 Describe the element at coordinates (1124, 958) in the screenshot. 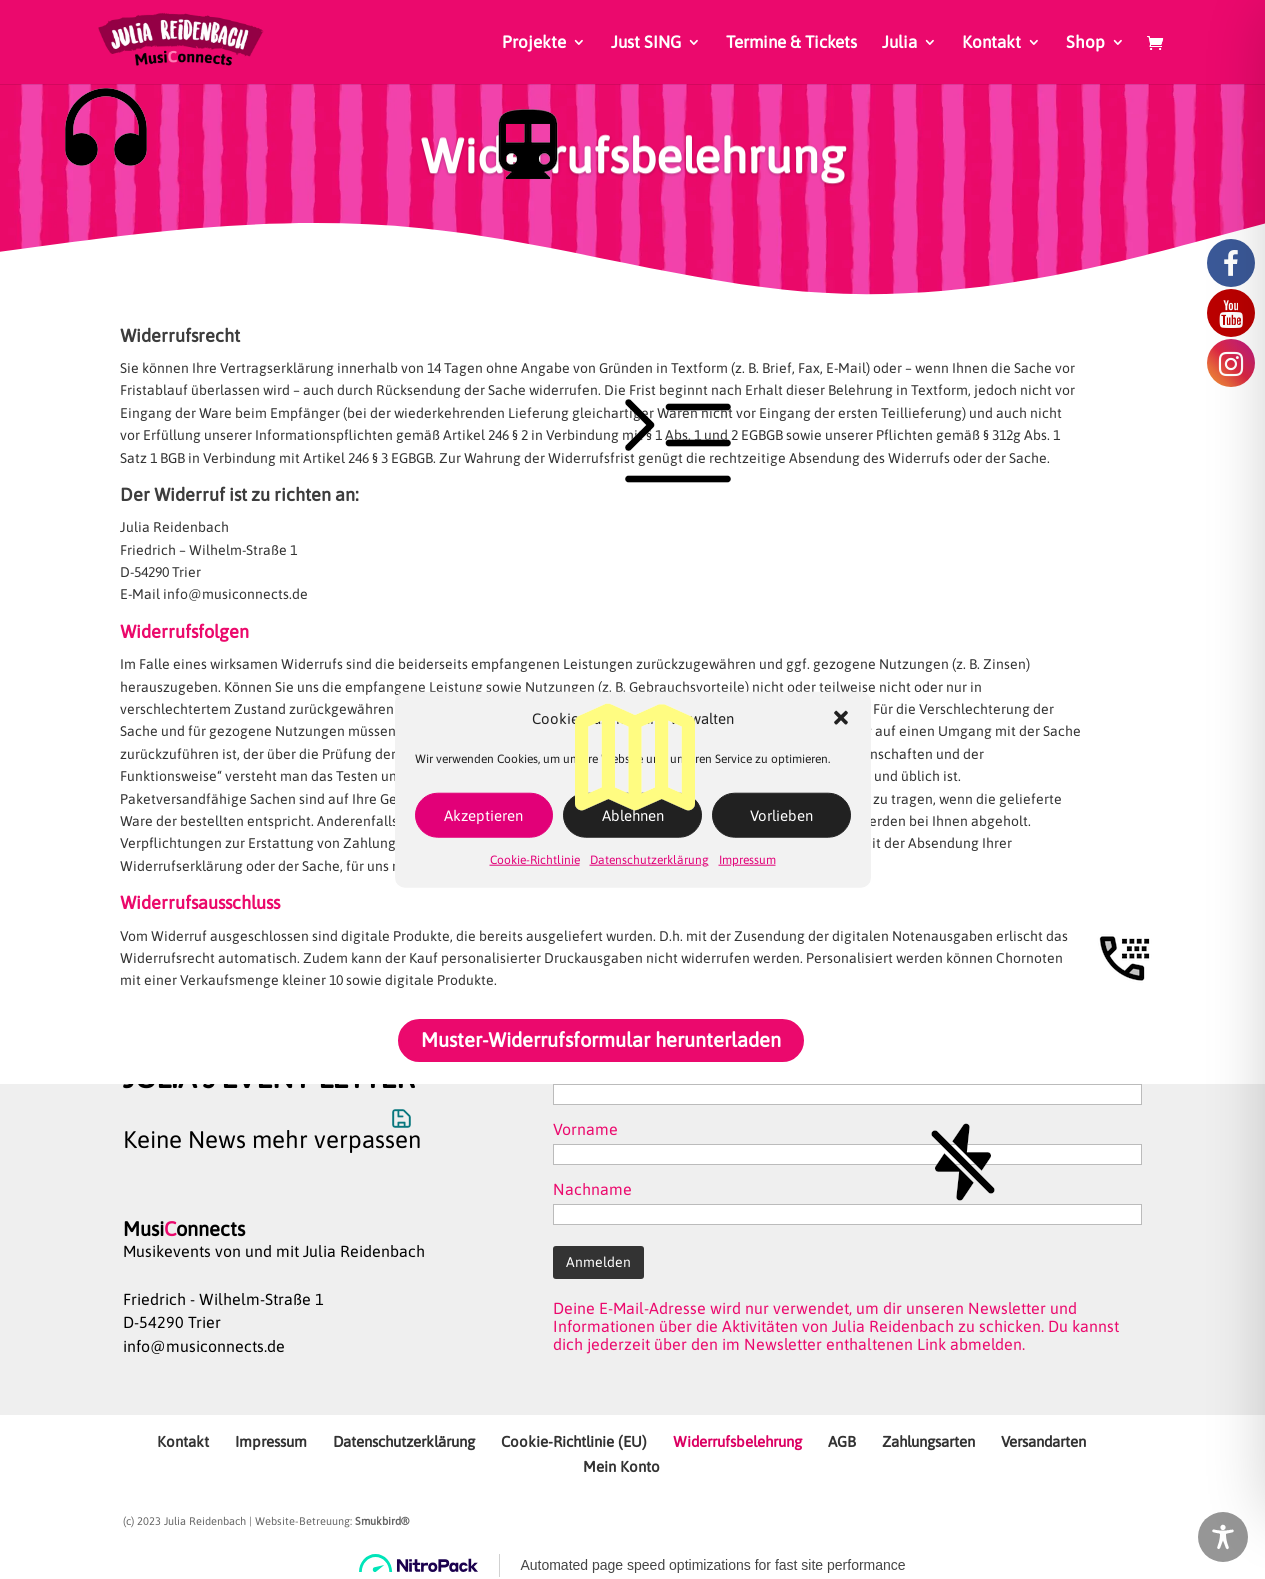

I see `access TTY/TDD accessibility calling features` at that location.